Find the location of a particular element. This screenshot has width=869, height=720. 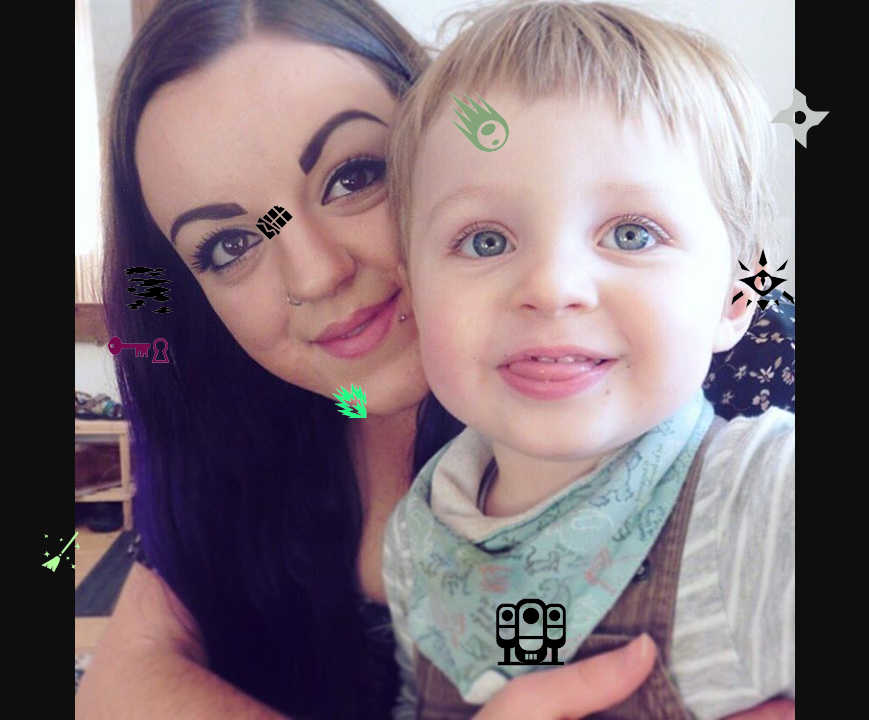

cast a cleaning or sweep spell is located at coordinates (61, 552).